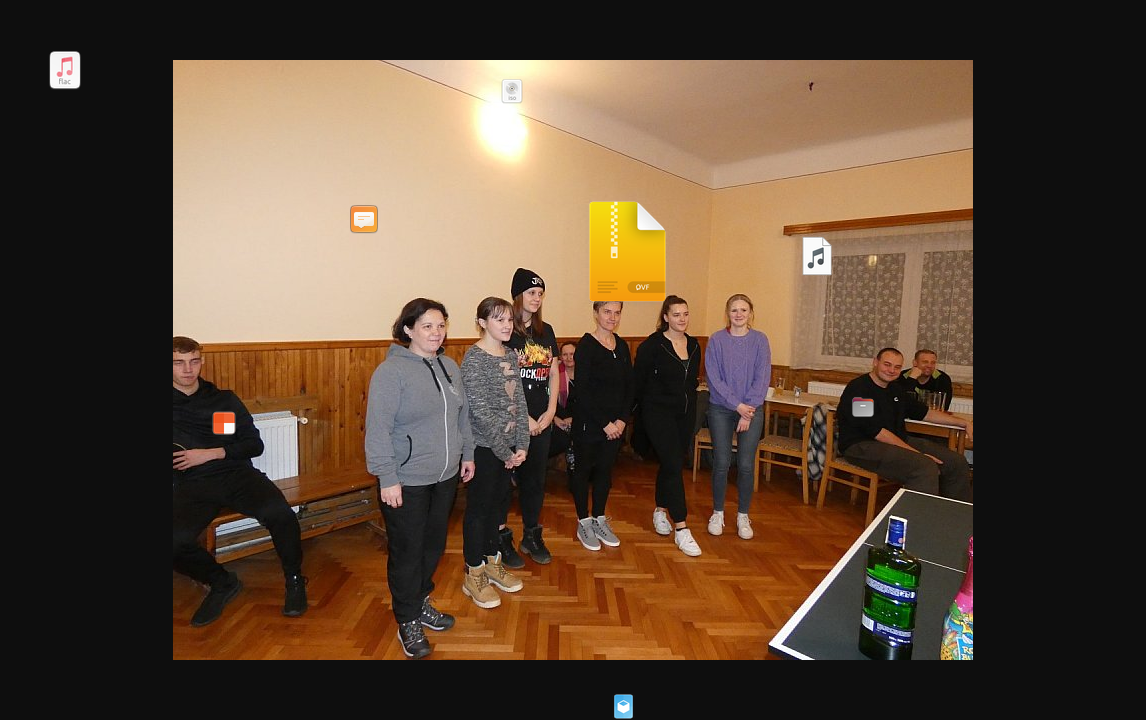  Describe the element at coordinates (863, 407) in the screenshot. I see `open the files application` at that location.